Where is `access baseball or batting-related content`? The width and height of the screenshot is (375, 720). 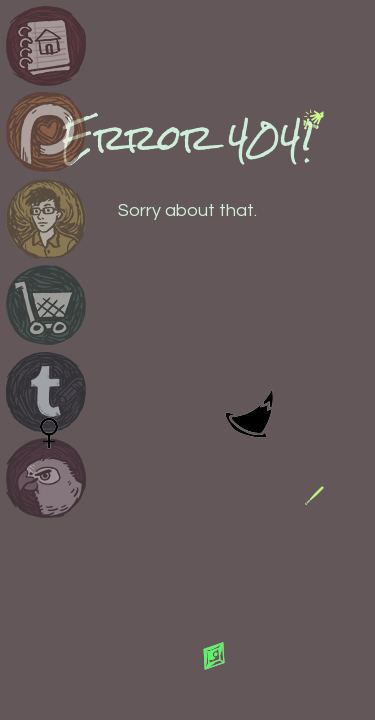
access baseball or batting-related content is located at coordinates (314, 496).